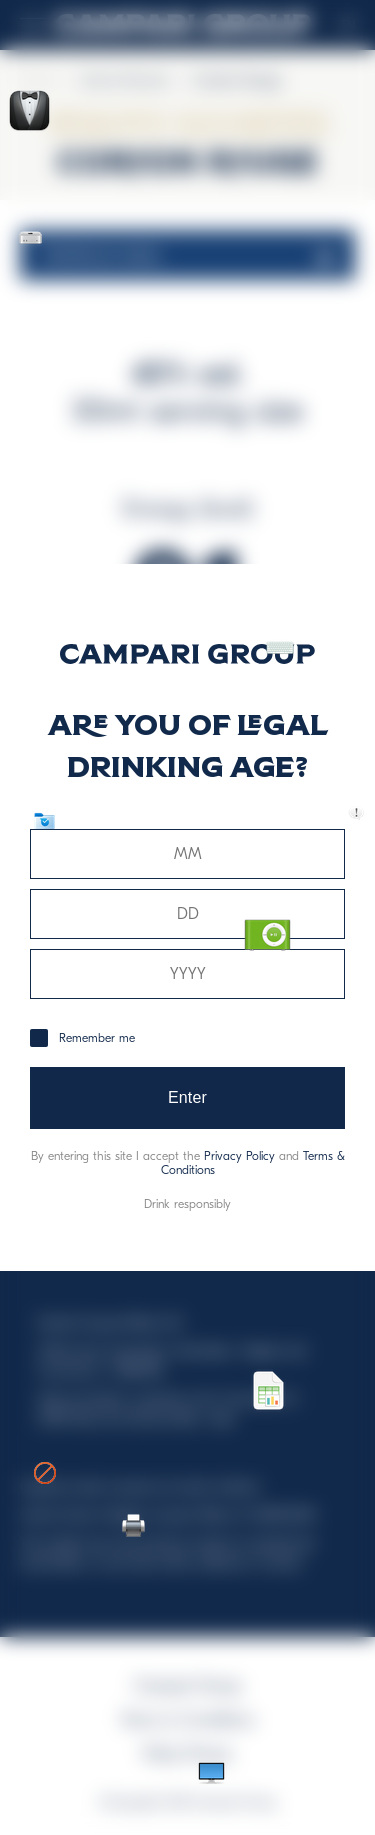  I want to click on bluetooth keyboard connected successfully, so click(280, 648).